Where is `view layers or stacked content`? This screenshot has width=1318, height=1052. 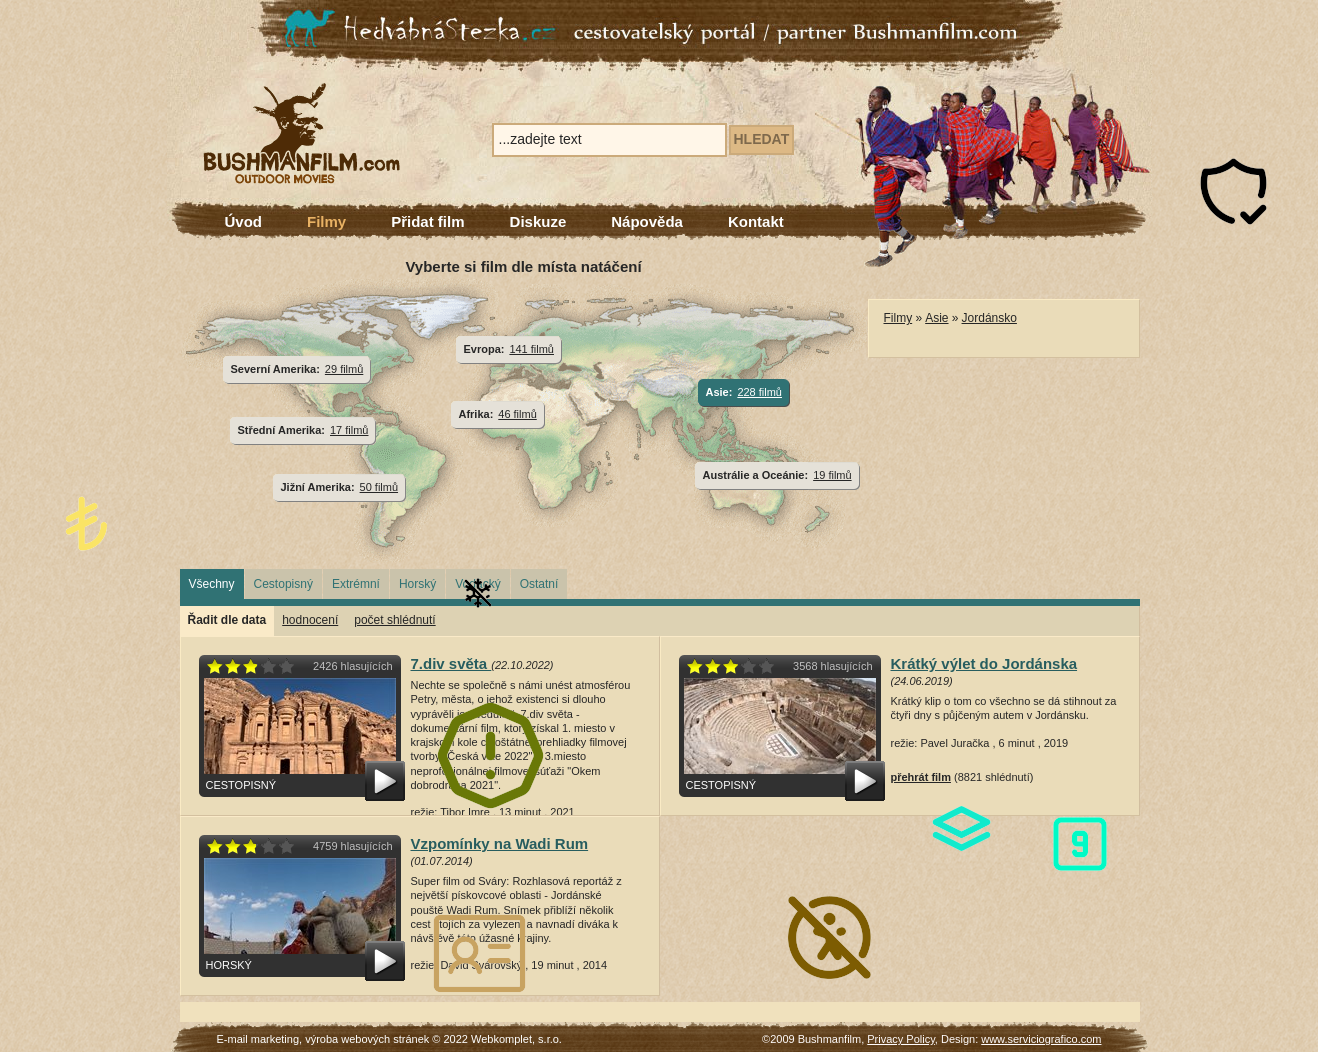 view layers or stacked content is located at coordinates (961, 828).